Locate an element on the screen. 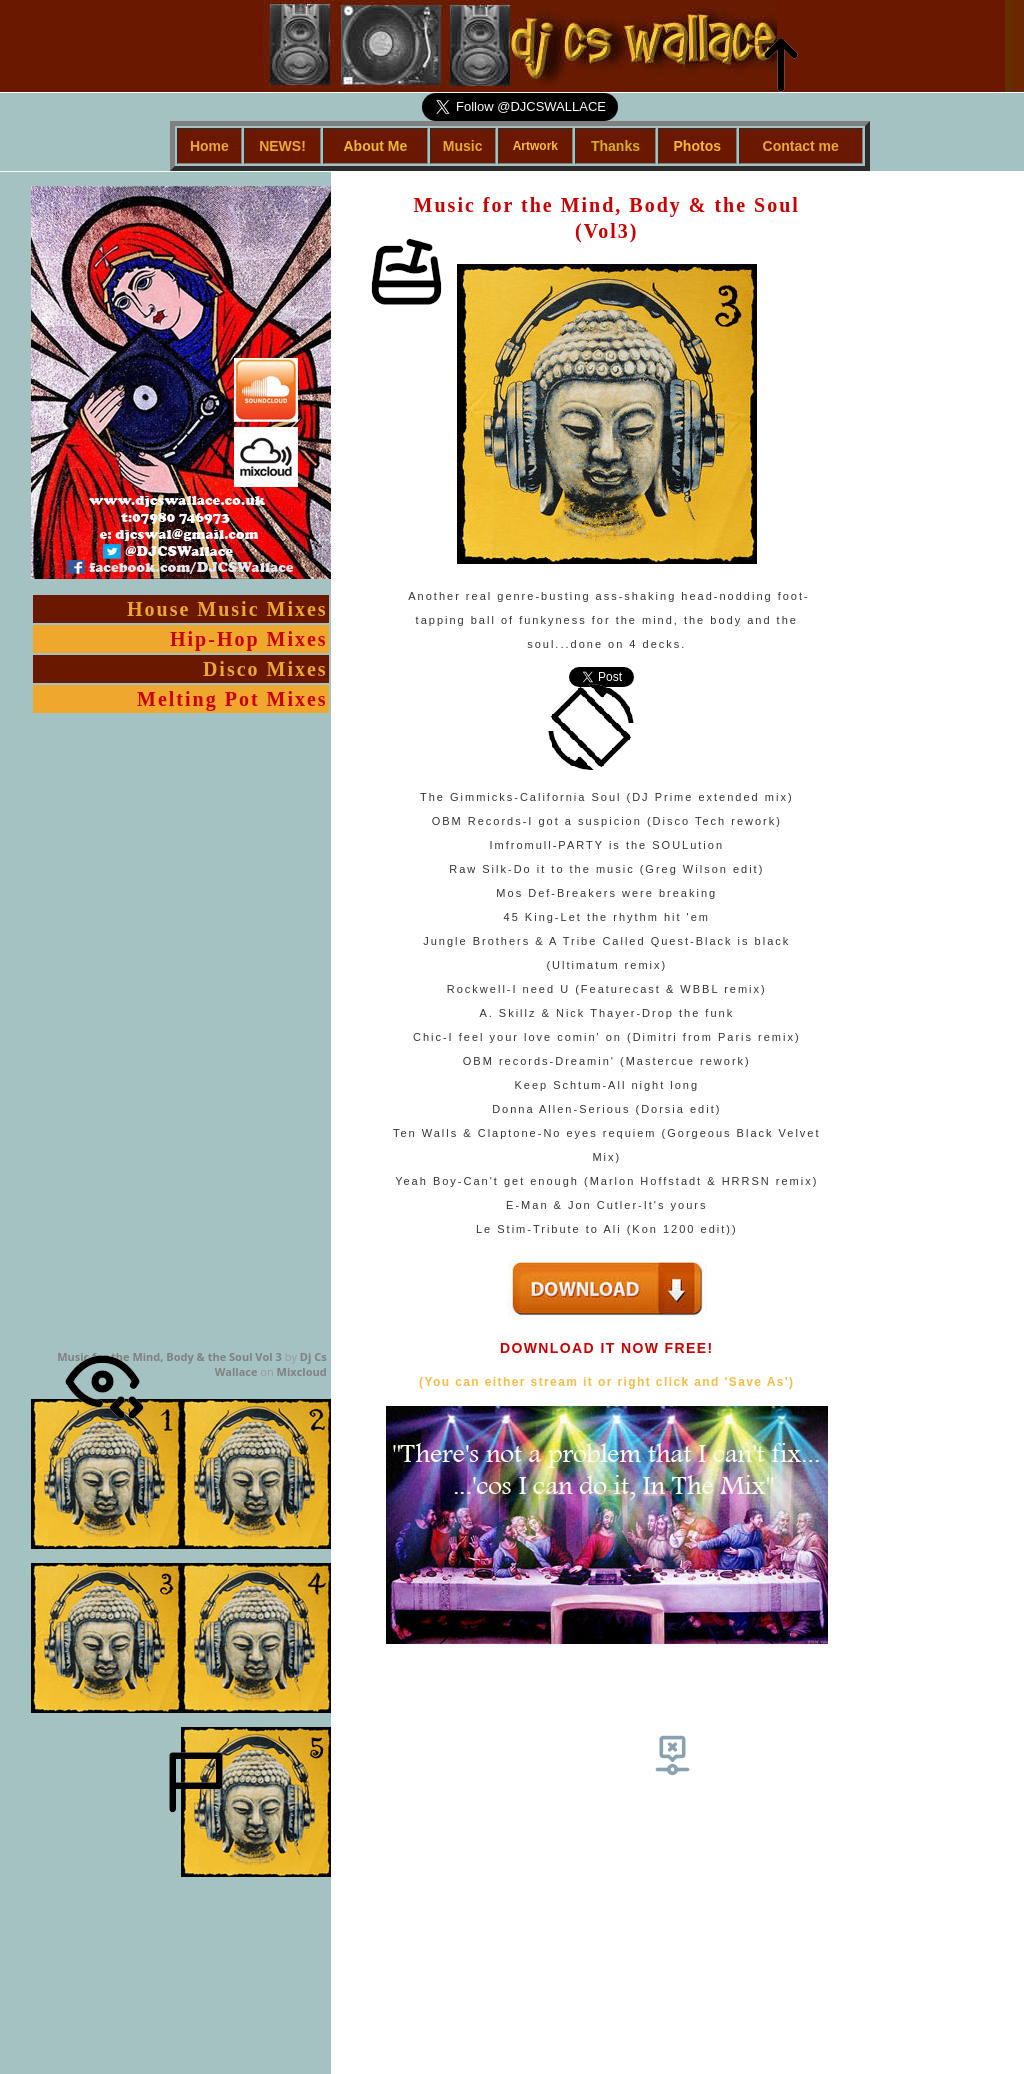 Image resolution: width=1024 pixels, height=2074 pixels. access sandbox or testing environment is located at coordinates (406, 273).